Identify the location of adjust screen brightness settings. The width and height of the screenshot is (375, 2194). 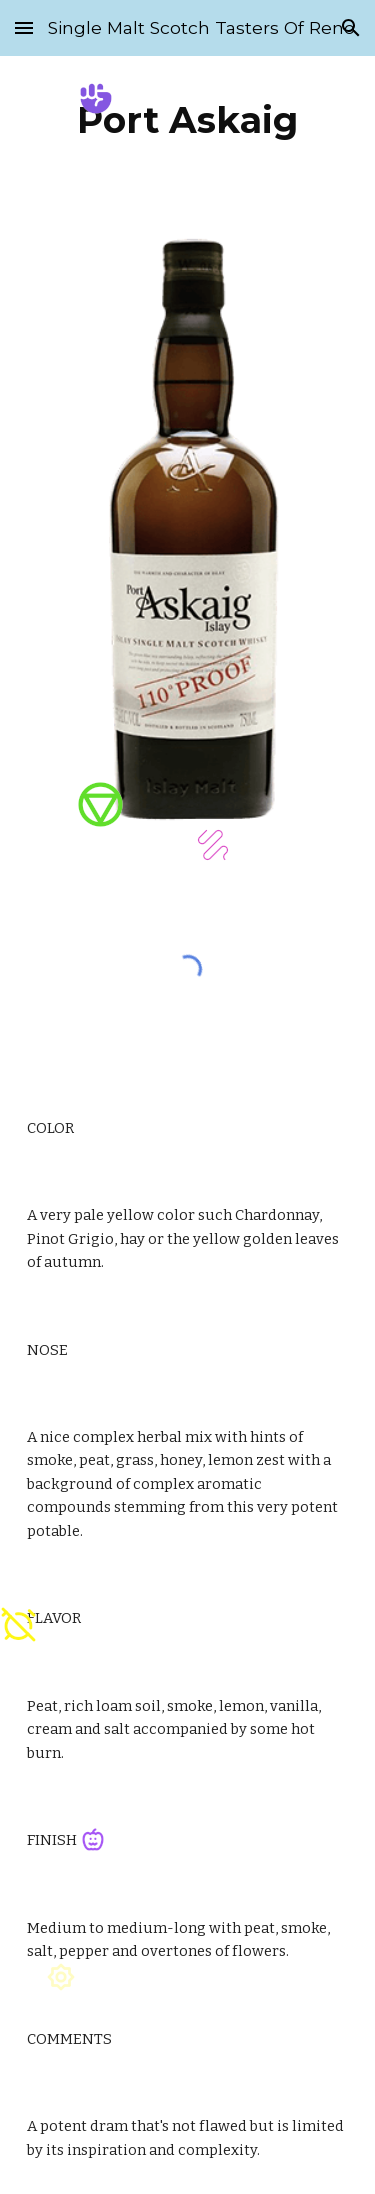
(61, 1977).